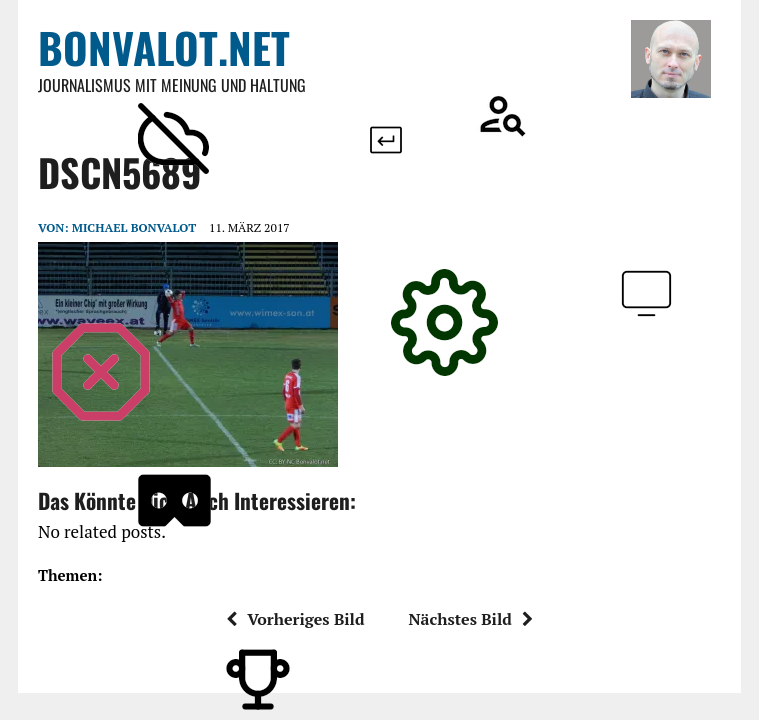 The image size is (759, 720). What do you see at coordinates (174, 500) in the screenshot?
I see `launch google cardboard VR experience` at bounding box center [174, 500].